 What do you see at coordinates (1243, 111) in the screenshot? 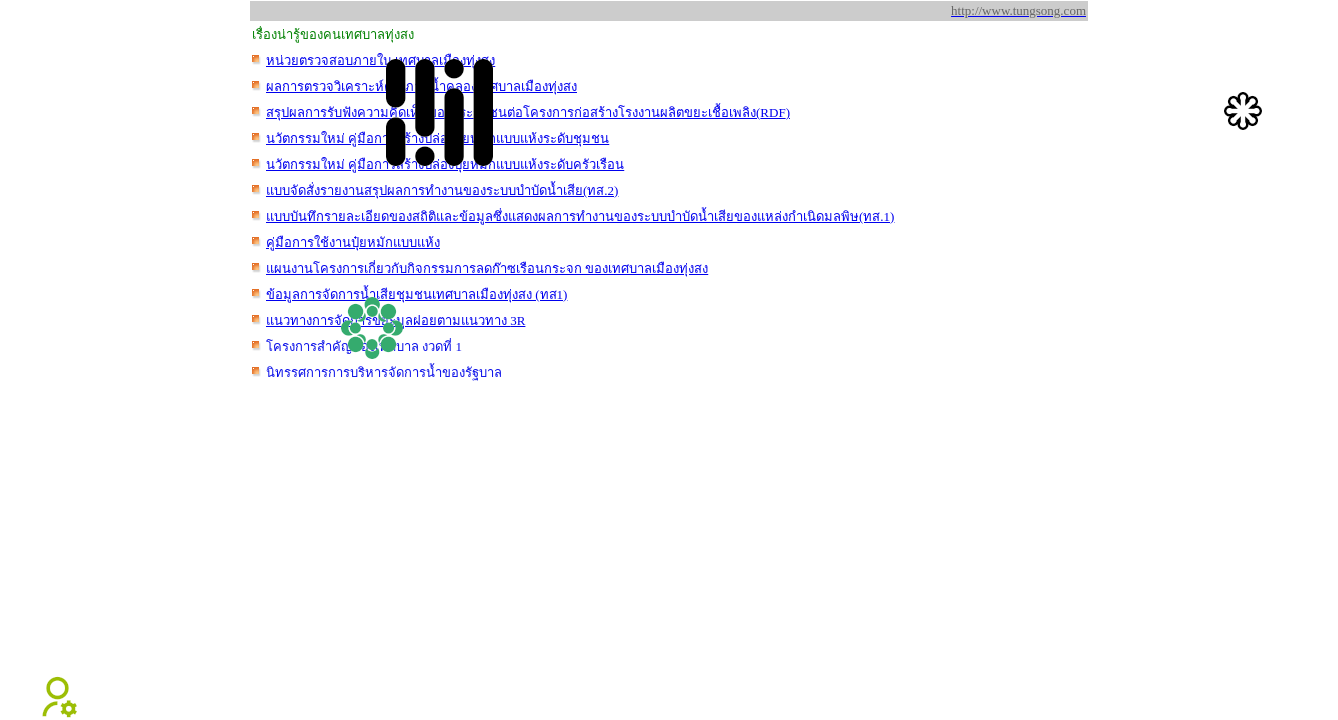
I see `svg file format indicator` at bounding box center [1243, 111].